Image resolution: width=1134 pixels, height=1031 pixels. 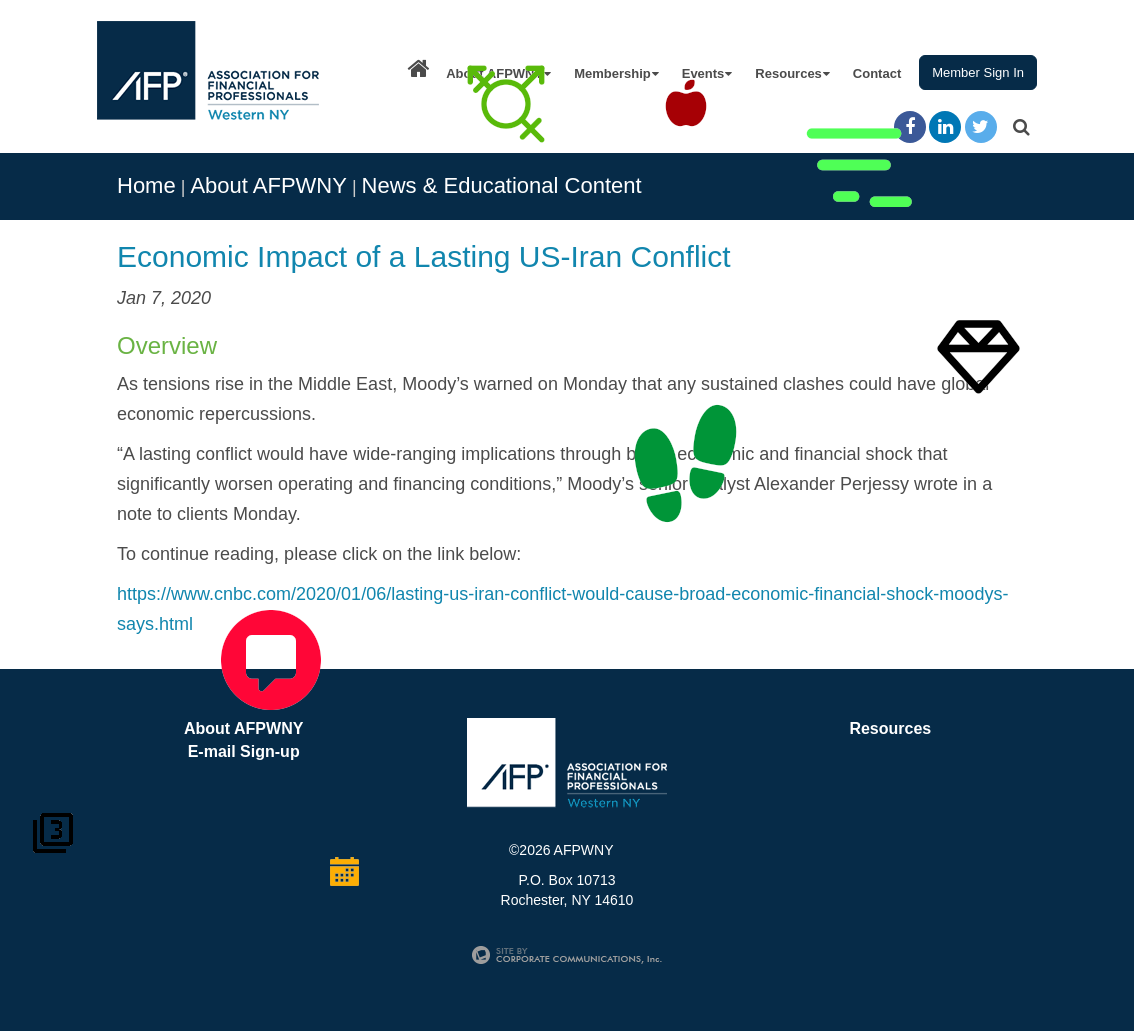 What do you see at coordinates (686, 103) in the screenshot?
I see `access health or nutrition features` at bounding box center [686, 103].